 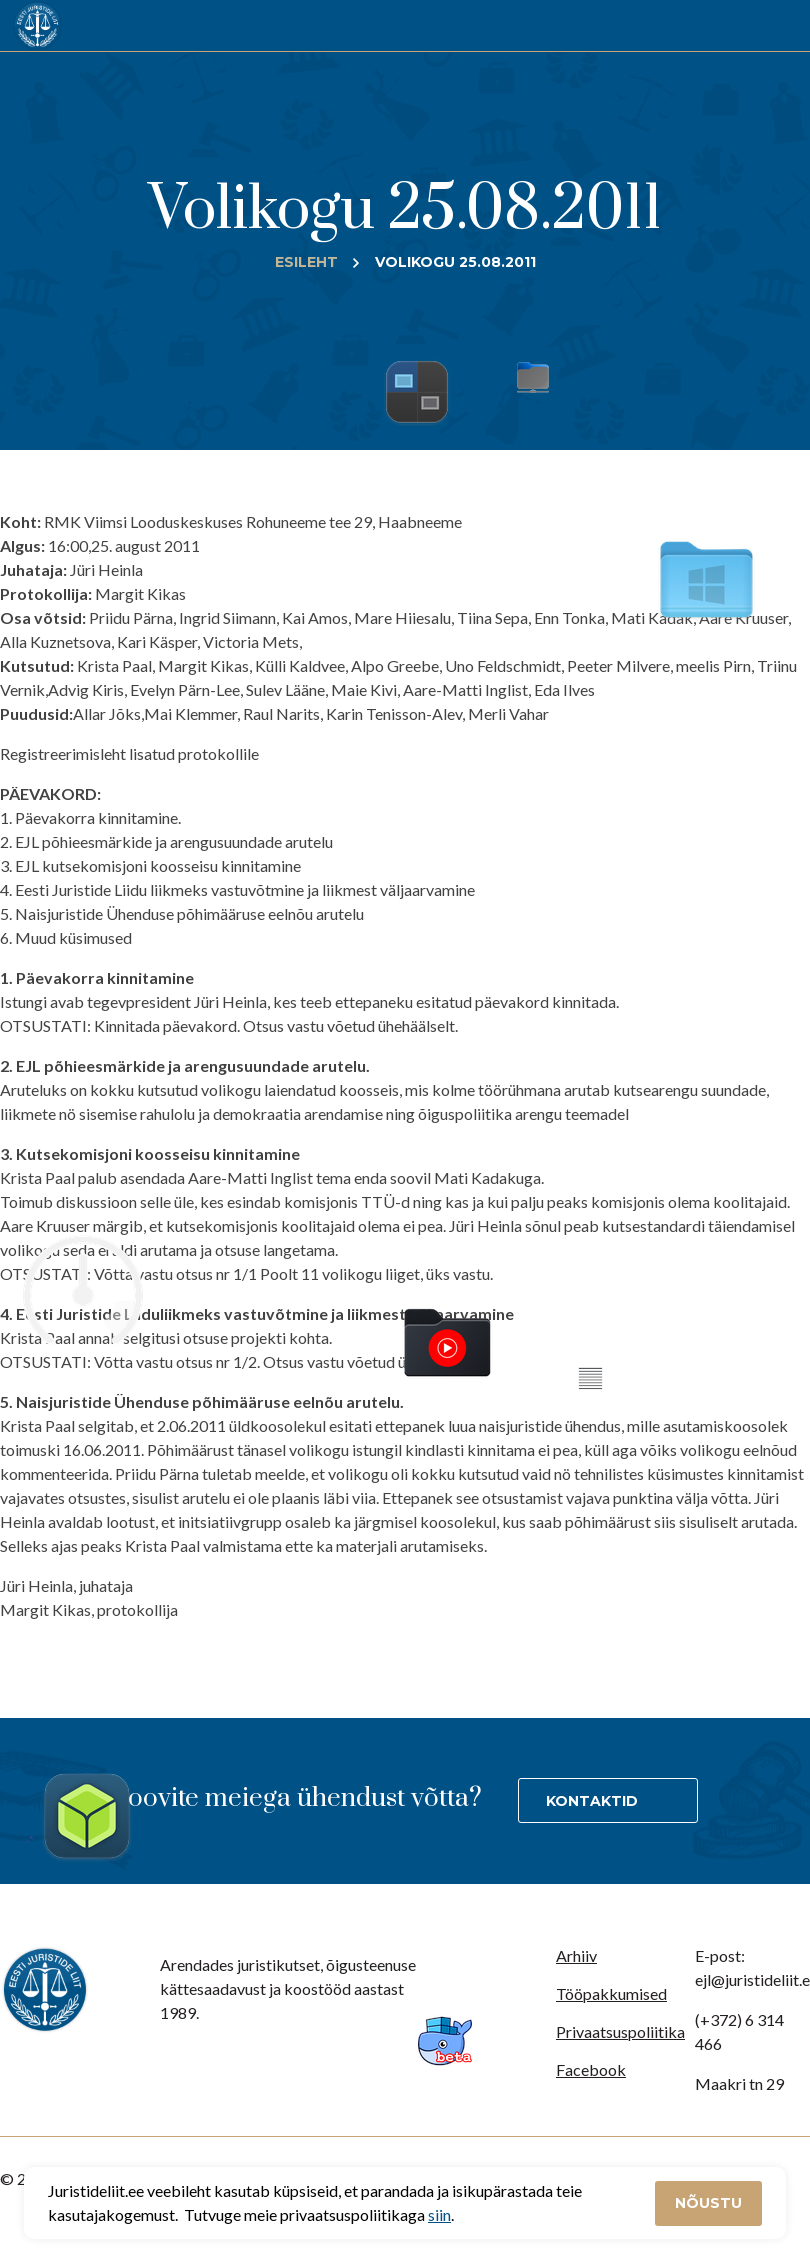 What do you see at coordinates (445, 2041) in the screenshot?
I see `launch Docker container platform` at bounding box center [445, 2041].